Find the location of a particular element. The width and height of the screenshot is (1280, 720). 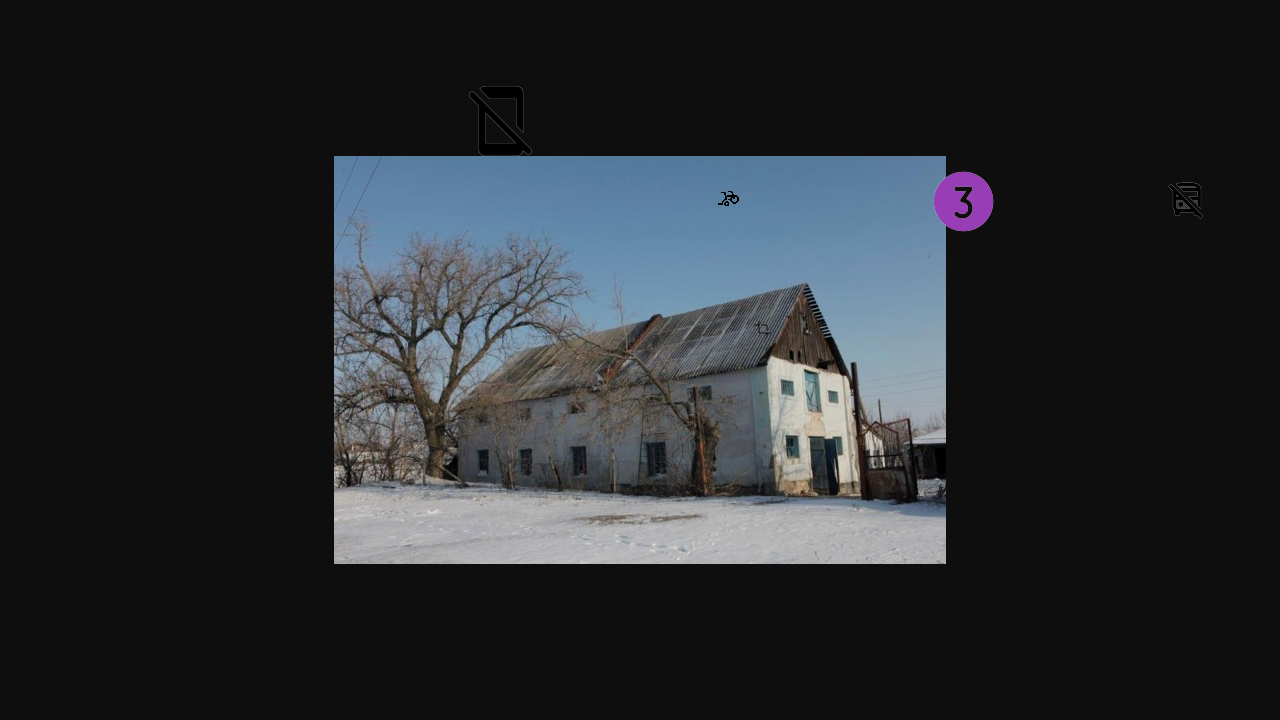

view bike and scooter rental options is located at coordinates (728, 198).